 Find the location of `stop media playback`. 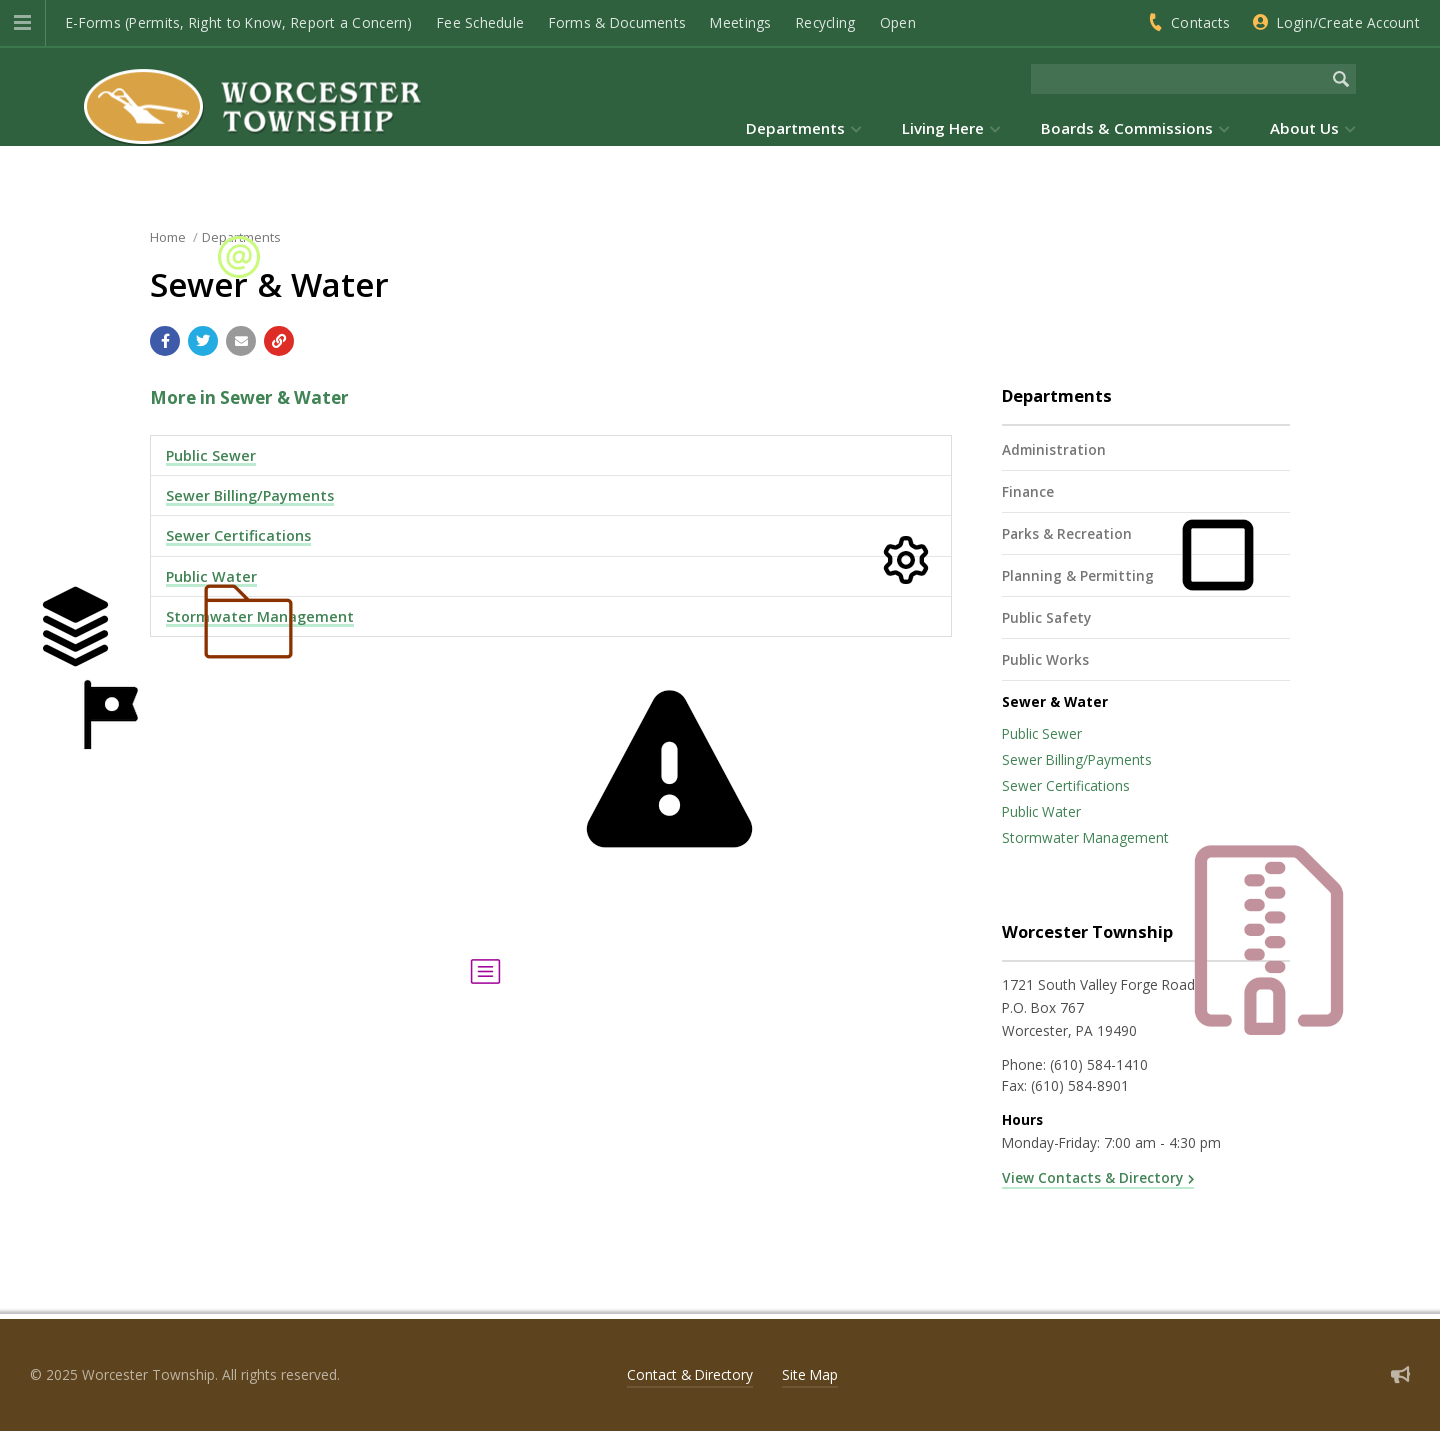

stop media playback is located at coordinates (1218, 555).